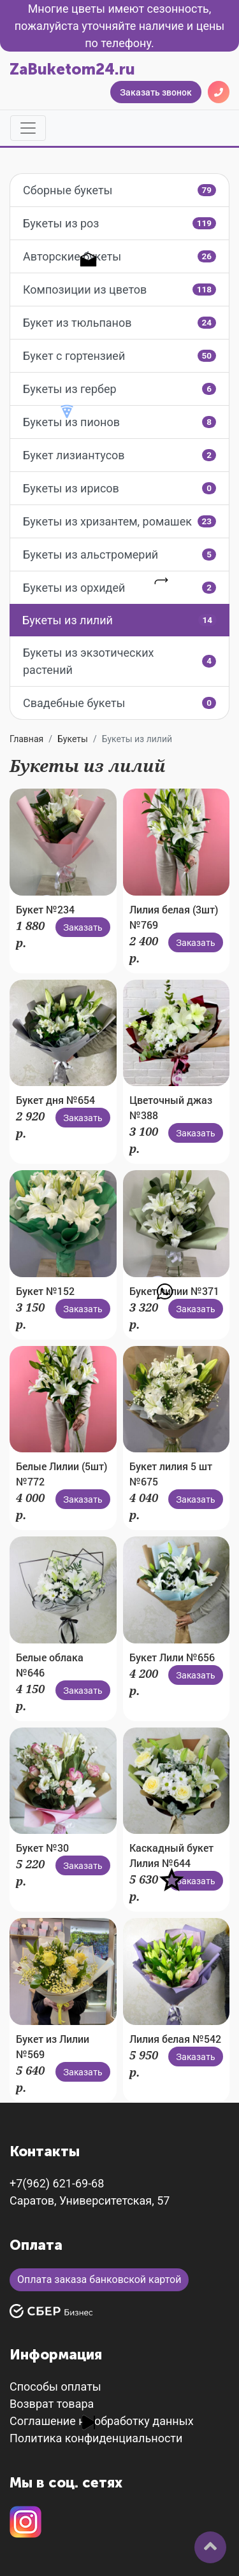 The width and height of the screenshot is (239, 2576). I want to click on skip to the next track, so click(89, 2422).